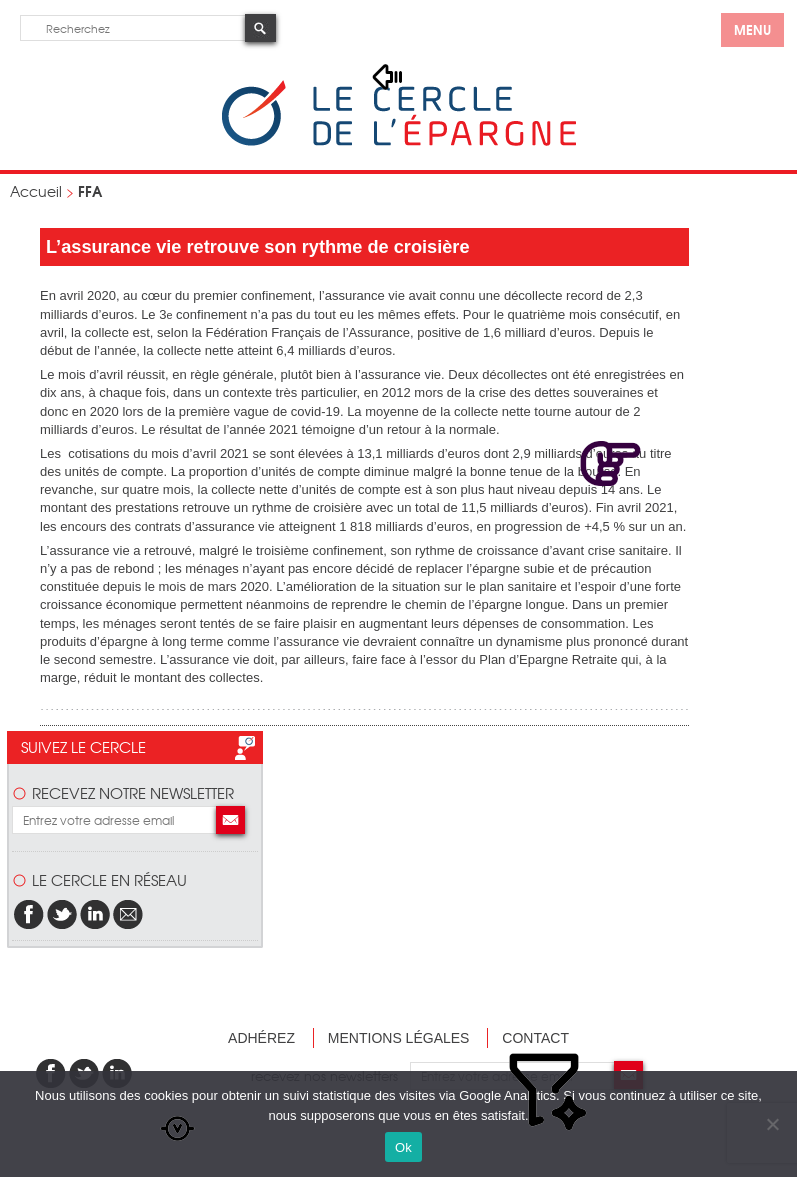 The height and width of the screenshot is (1177, 797). I want to click on tap to continue or proceed to the next step, so click(610, 463).